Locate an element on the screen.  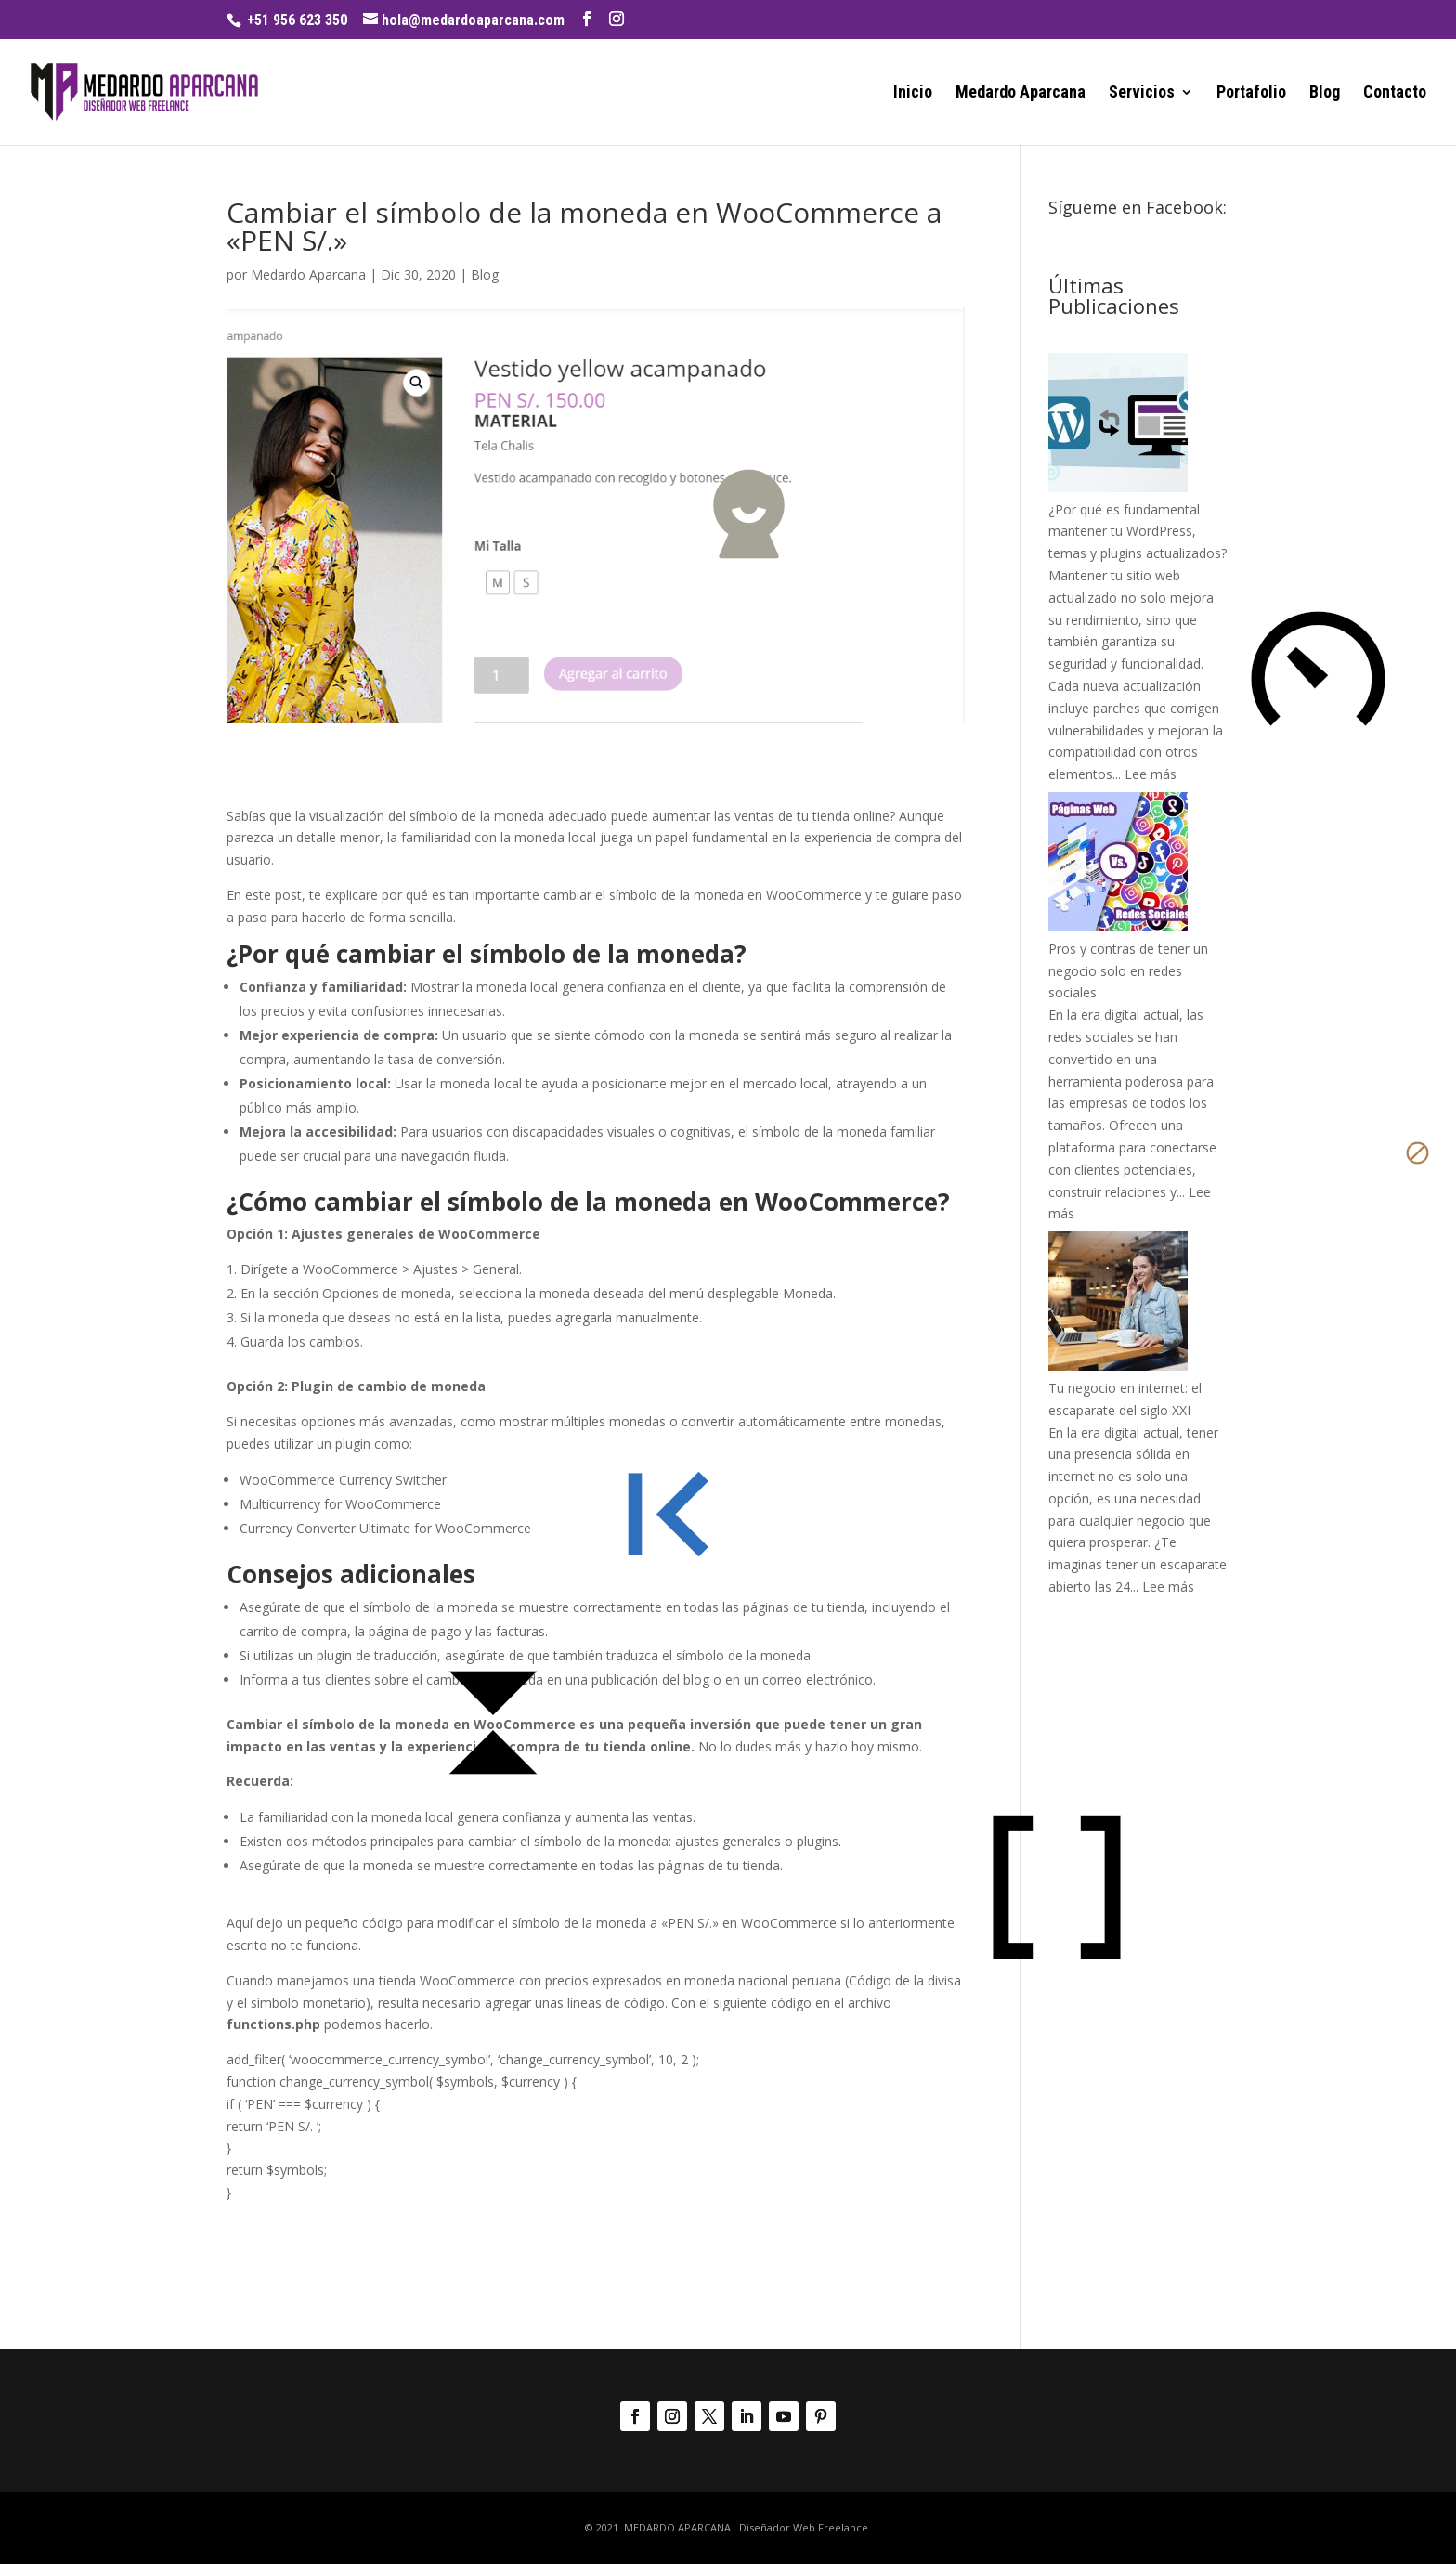
skip to previous track is located at coordinates (662, 1514).